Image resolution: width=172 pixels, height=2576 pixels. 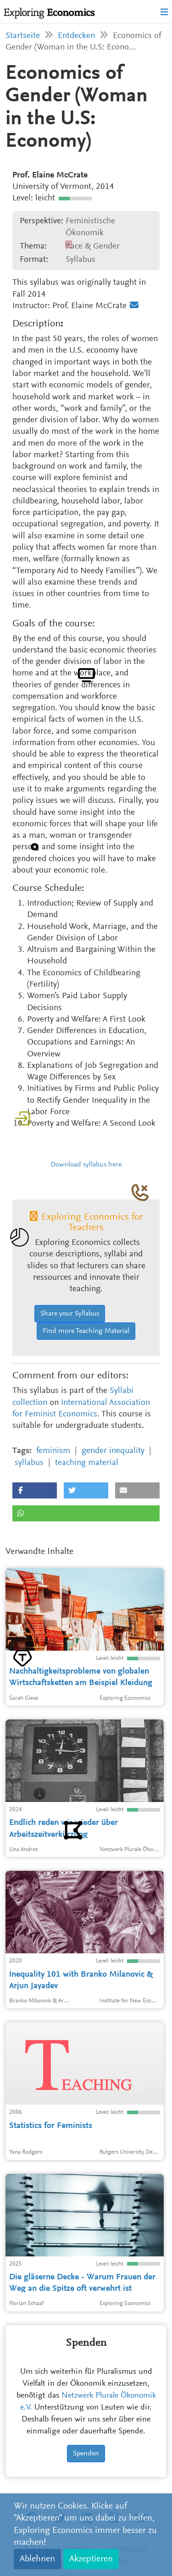 I want to click on view analytics or statistics breakdown, so click(x=19, y=1237).